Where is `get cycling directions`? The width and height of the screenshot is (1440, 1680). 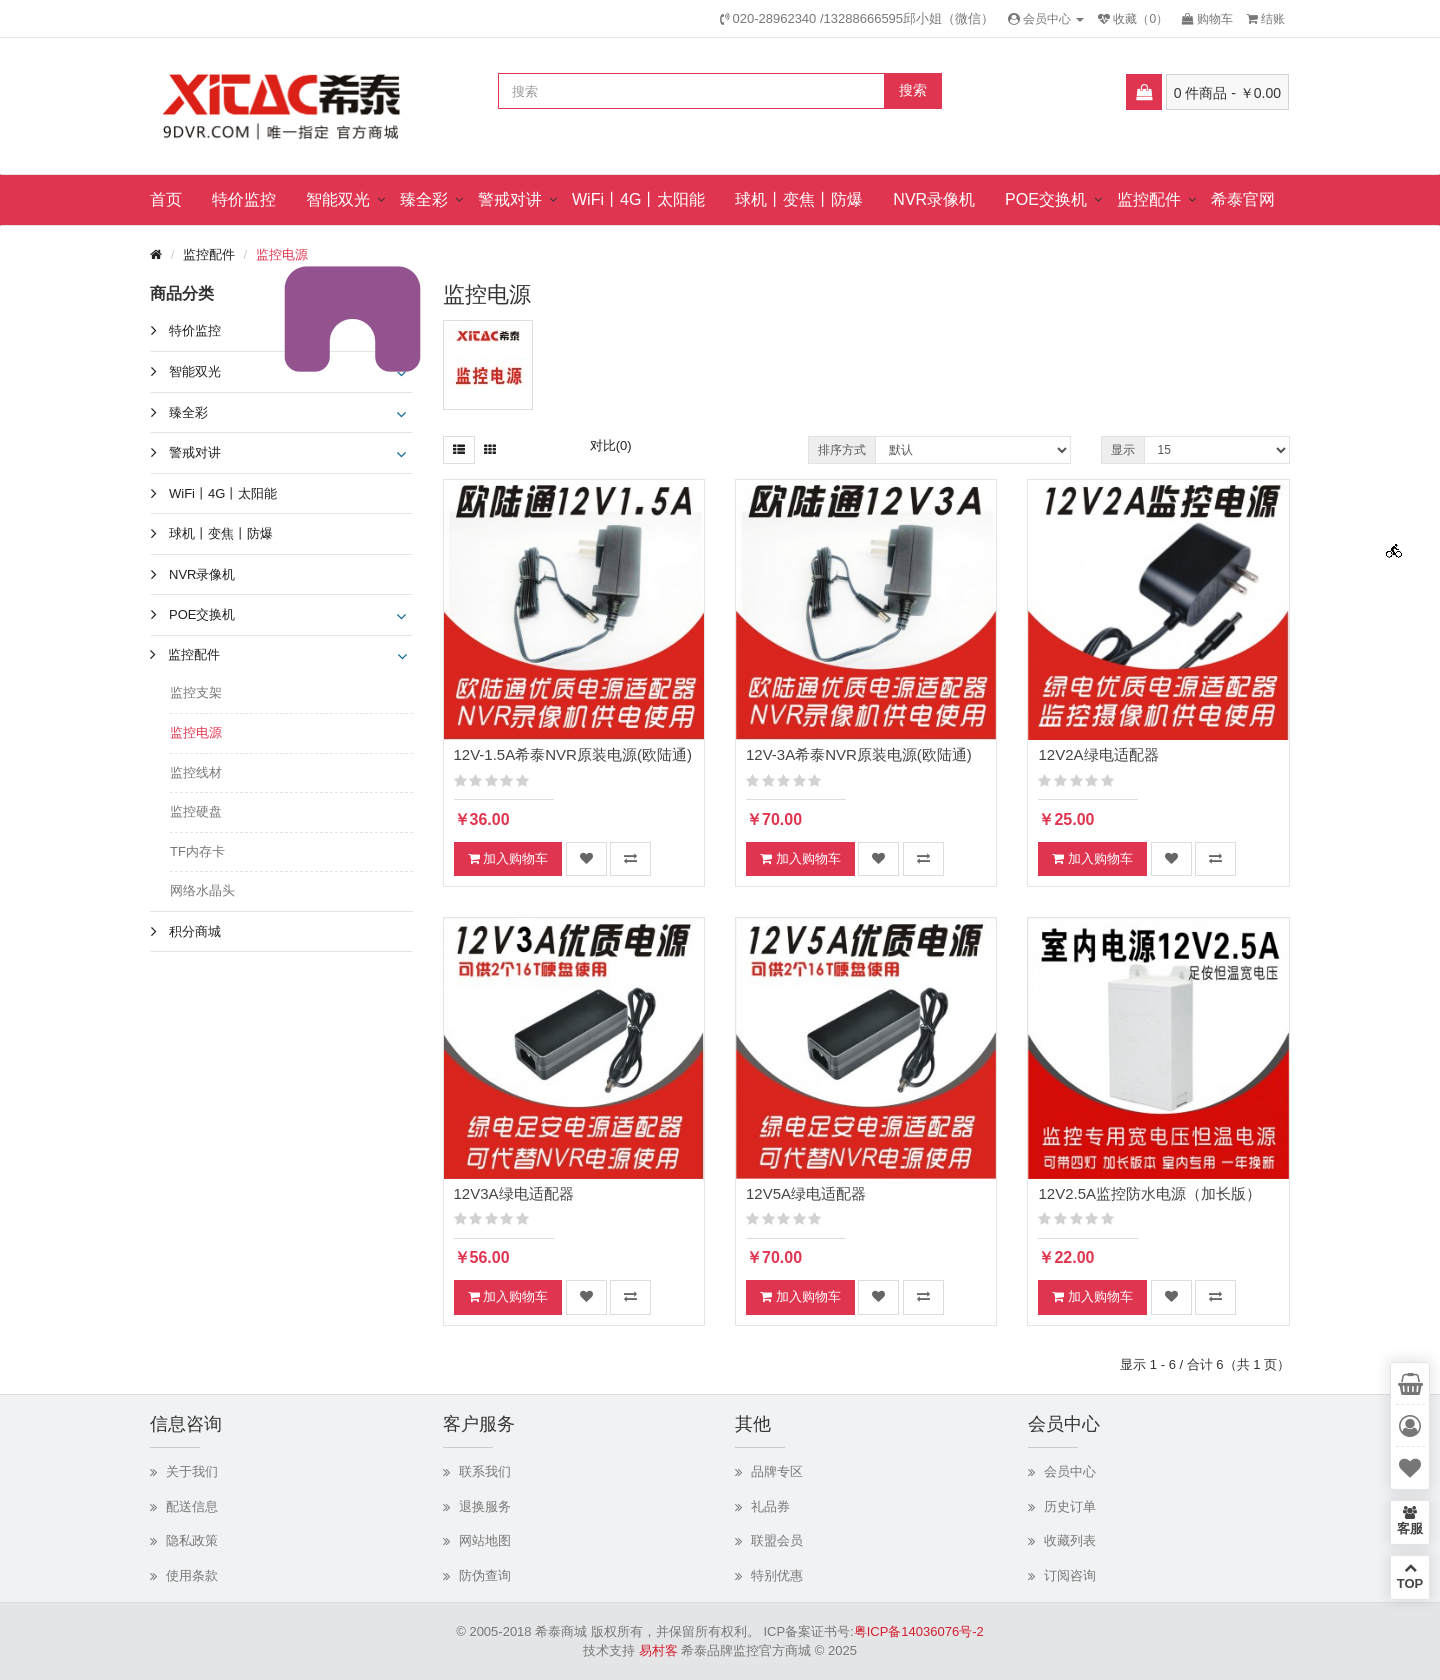
get cycling directions is located at coordinates (1394, 551).